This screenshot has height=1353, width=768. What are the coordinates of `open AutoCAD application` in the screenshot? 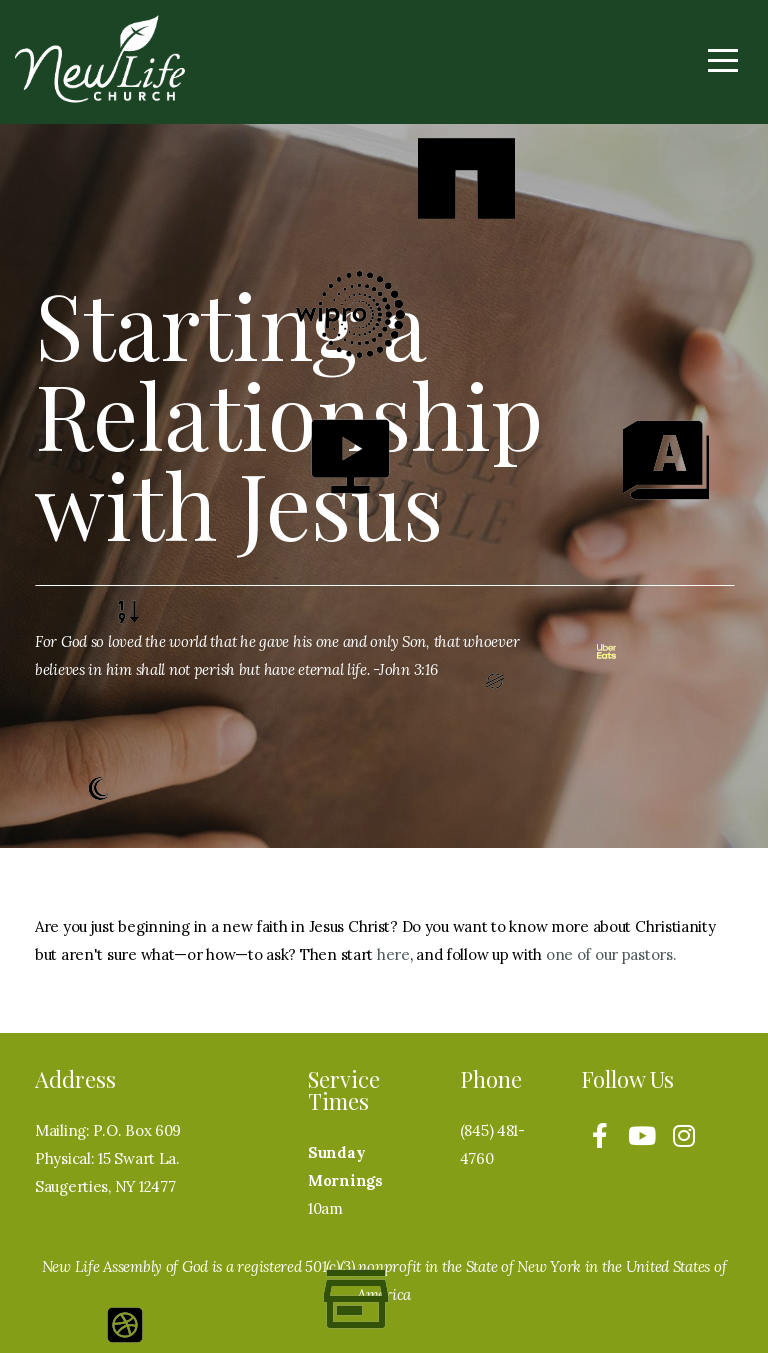 It's located at (666, 460).